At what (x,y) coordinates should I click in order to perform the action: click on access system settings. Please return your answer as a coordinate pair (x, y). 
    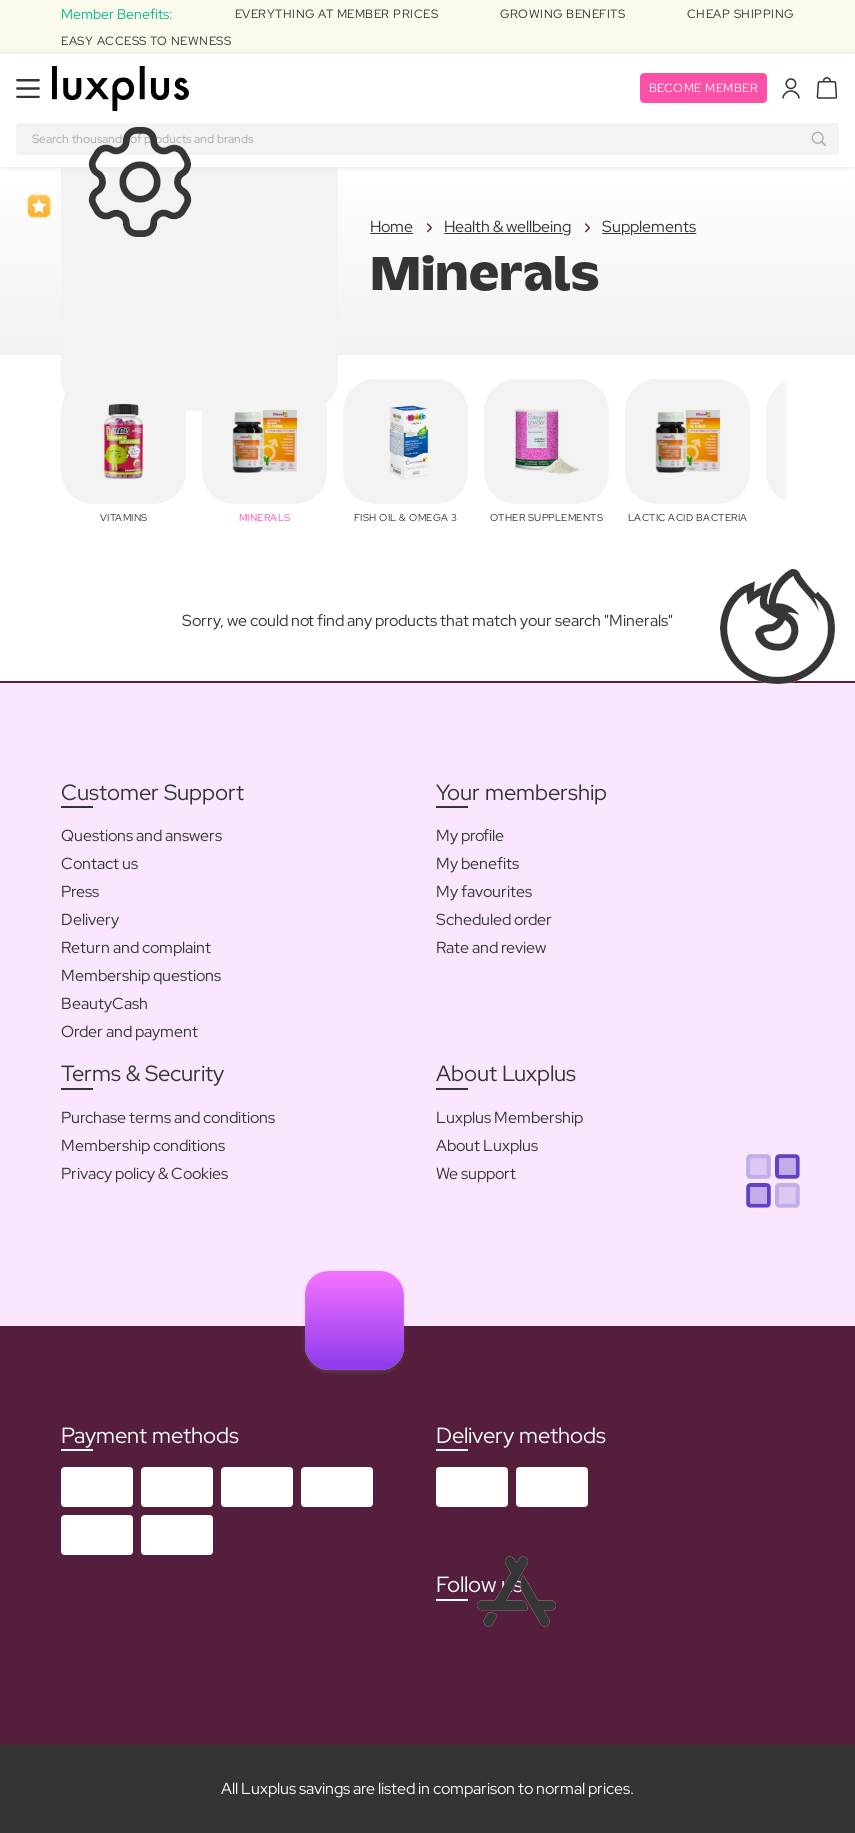
    Looking at the image, I should click on (140, 182).